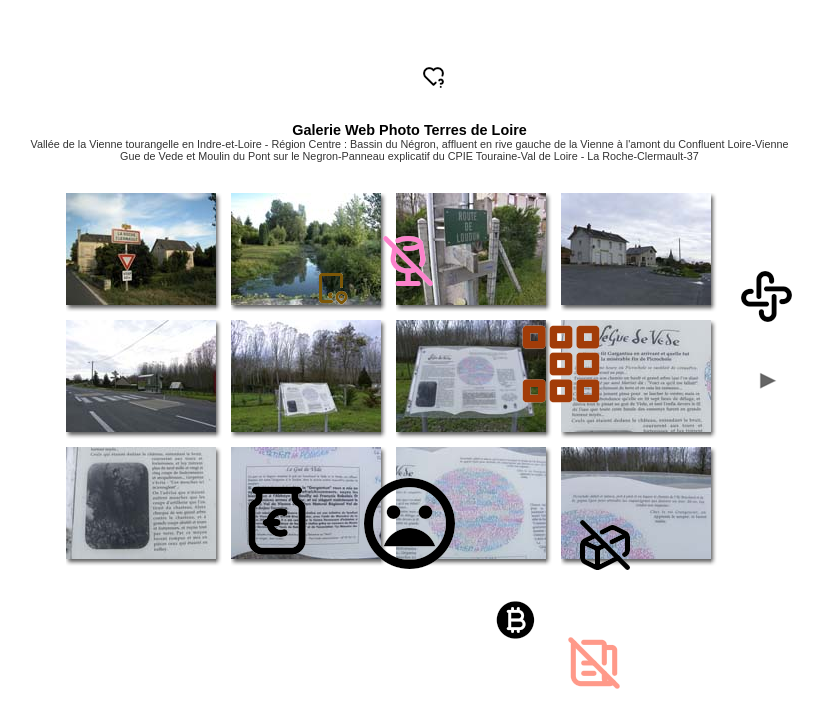 Image resolution: width=813 pixels, height=720 pixels. I want to click on access API application settings, so click(766, 296).